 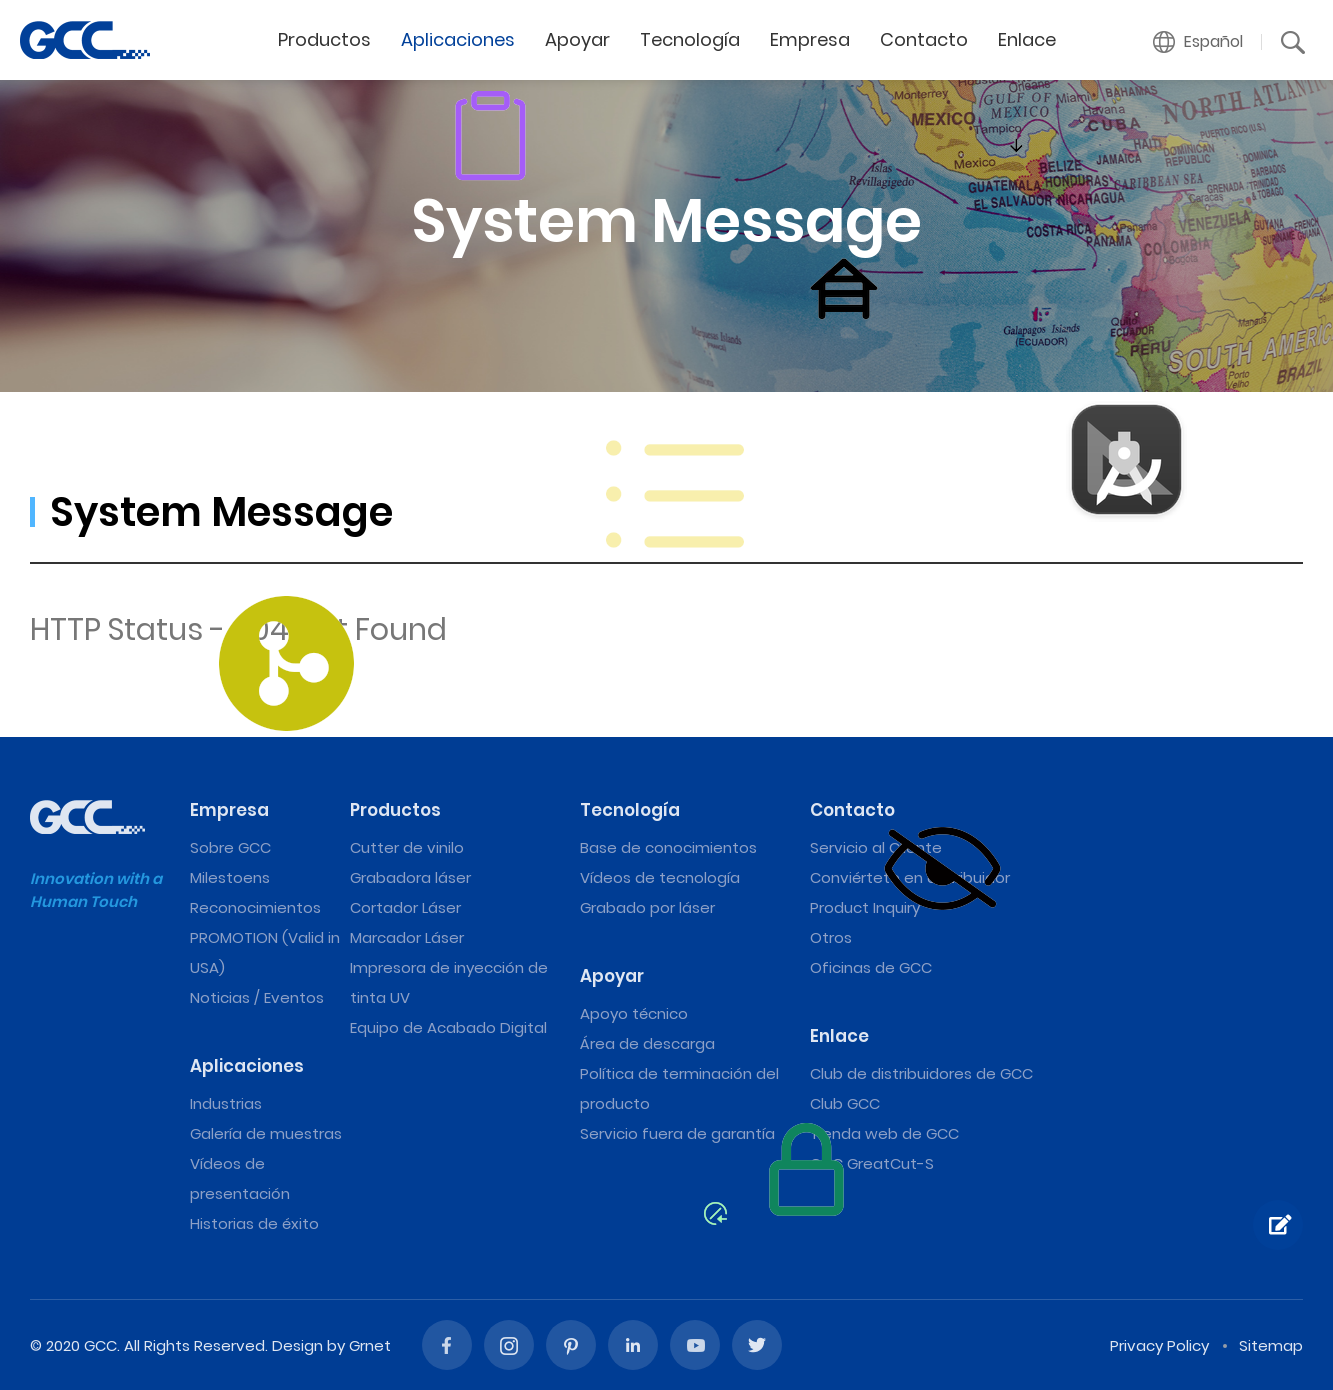 What do you see at coordinates (286, 663) in the screenshot?
I see `indicates a merged pull request in your activity feed` at bounding box center [286, 663].